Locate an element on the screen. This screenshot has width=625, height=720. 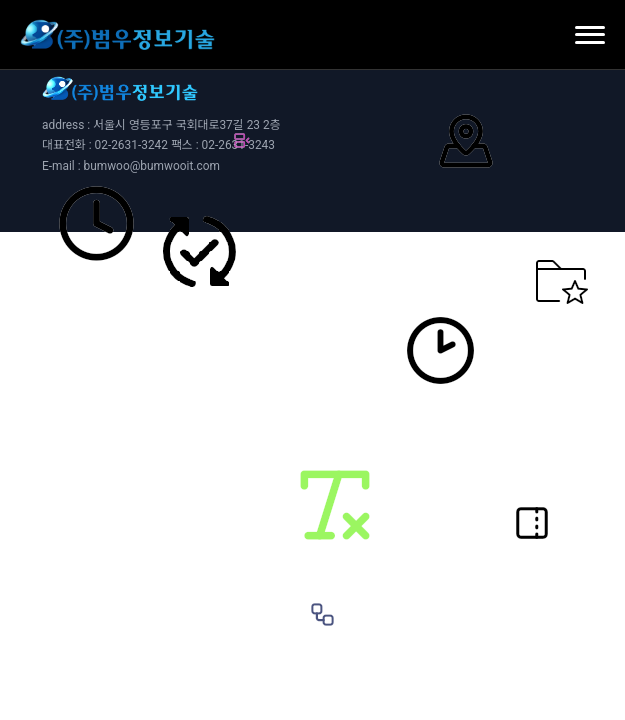
toggle optional right sidebar panel is located at coordinates (532, 523).